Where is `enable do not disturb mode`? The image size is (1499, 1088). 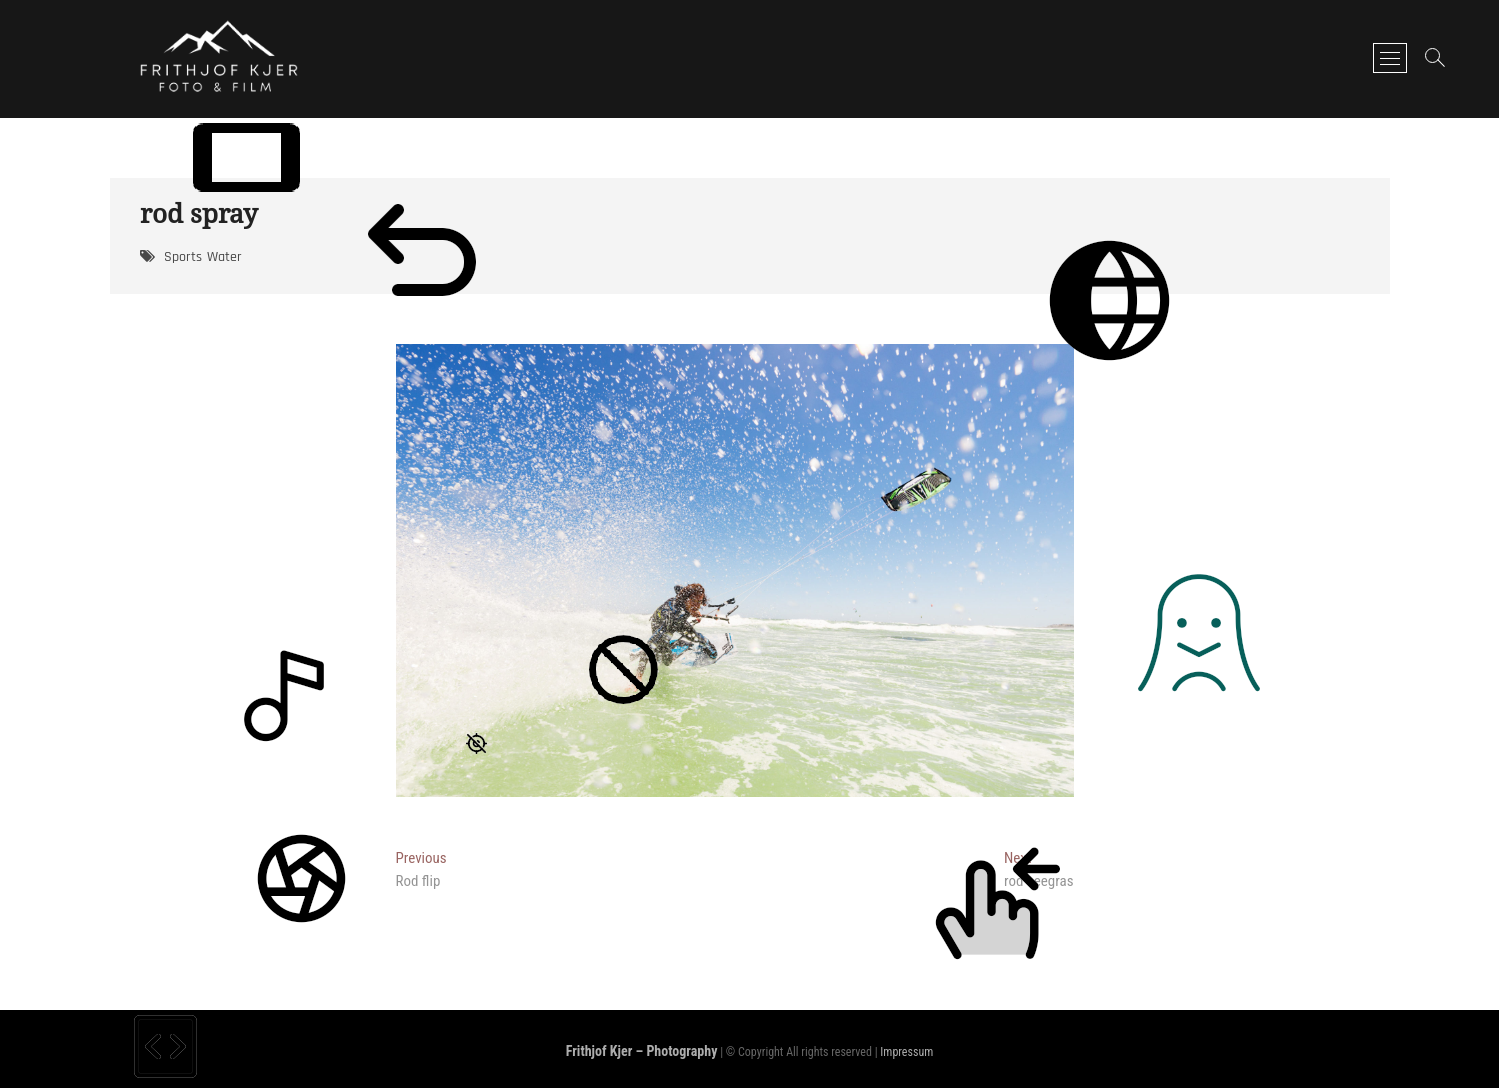 enable do not disturb mode is located at coordinates (623, 669).